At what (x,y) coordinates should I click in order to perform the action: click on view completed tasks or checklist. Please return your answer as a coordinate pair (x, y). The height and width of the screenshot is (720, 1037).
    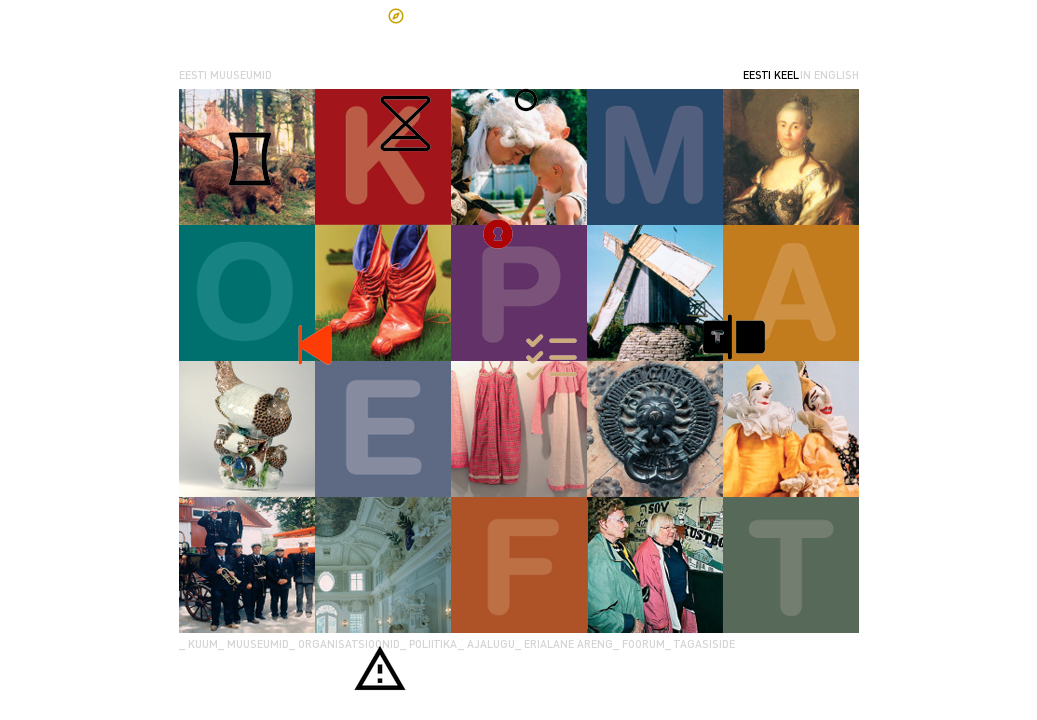
    Looking at the image, I should click on (551, 357).